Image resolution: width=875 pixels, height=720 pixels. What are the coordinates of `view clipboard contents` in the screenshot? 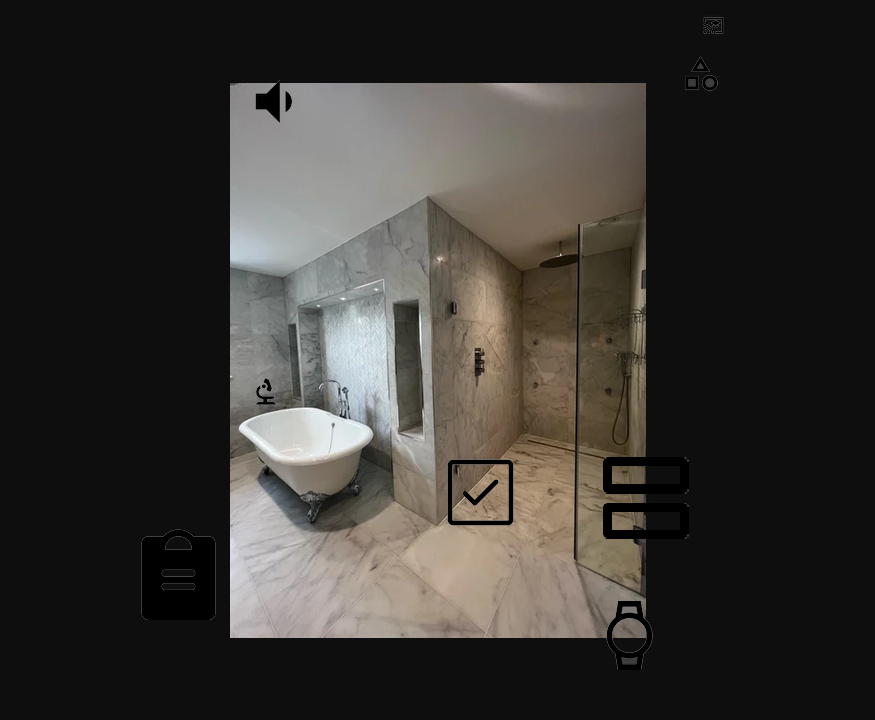 It's located at (178, 576).